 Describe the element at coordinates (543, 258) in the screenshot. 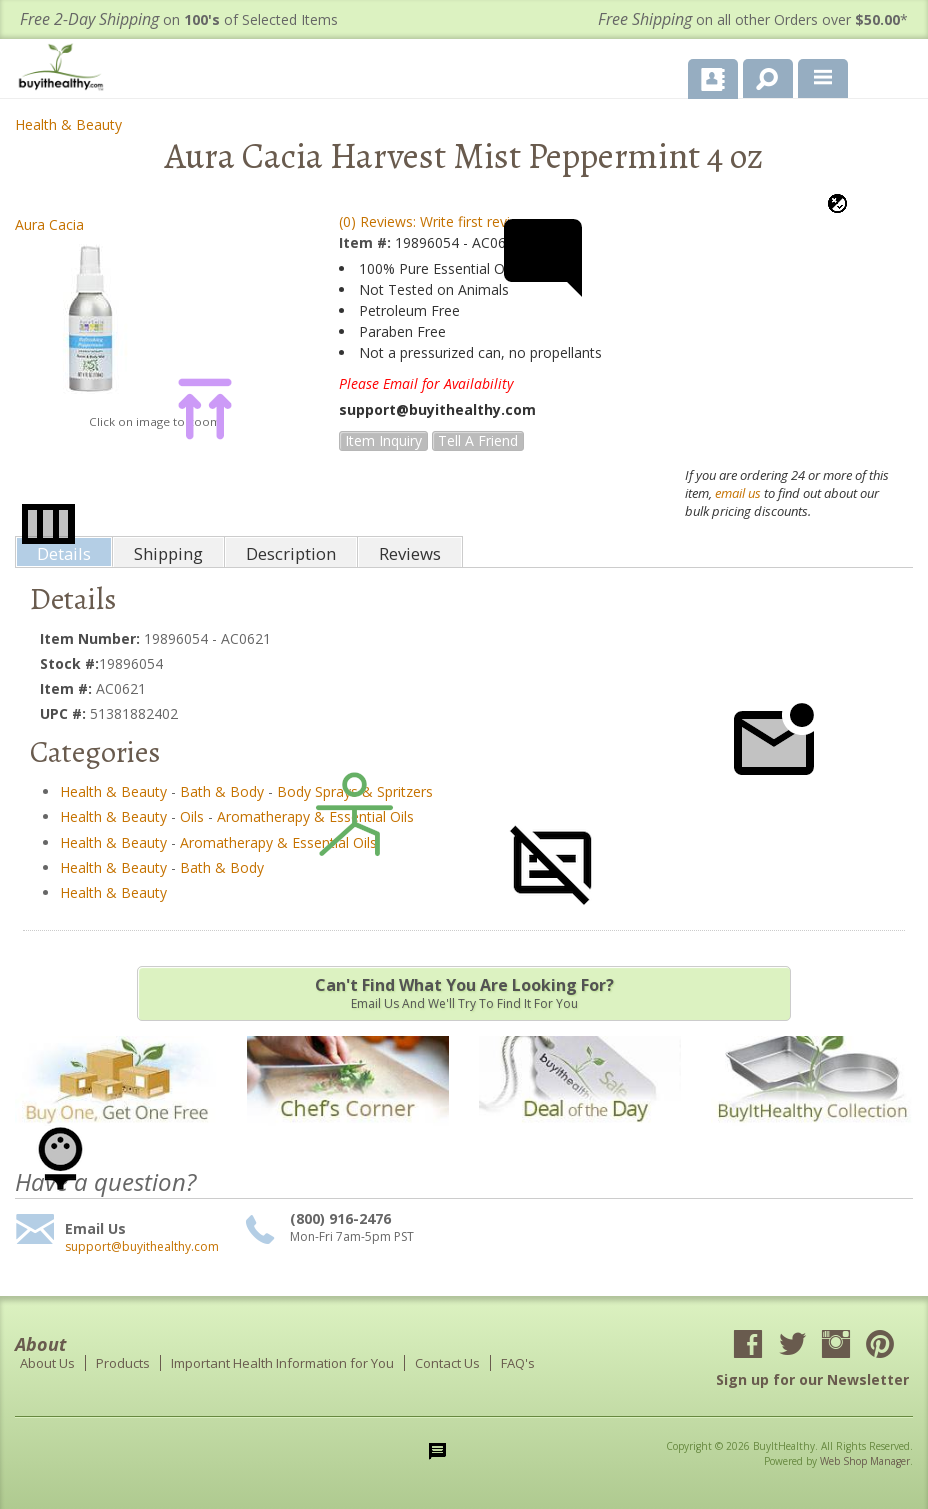

I see `open comments section` at that location.